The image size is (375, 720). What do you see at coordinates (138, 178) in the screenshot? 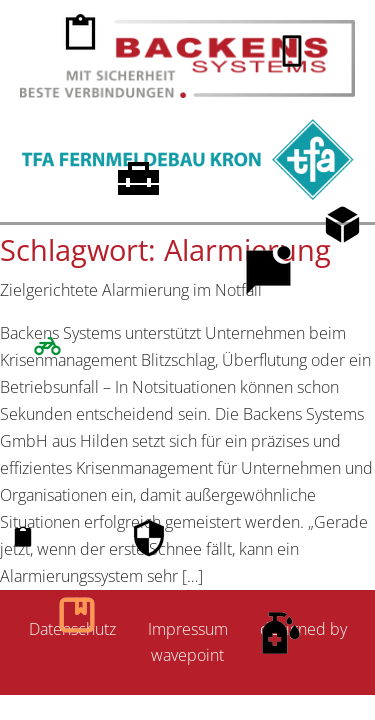
I see `access home repair services` at bounding box center [138, 178].